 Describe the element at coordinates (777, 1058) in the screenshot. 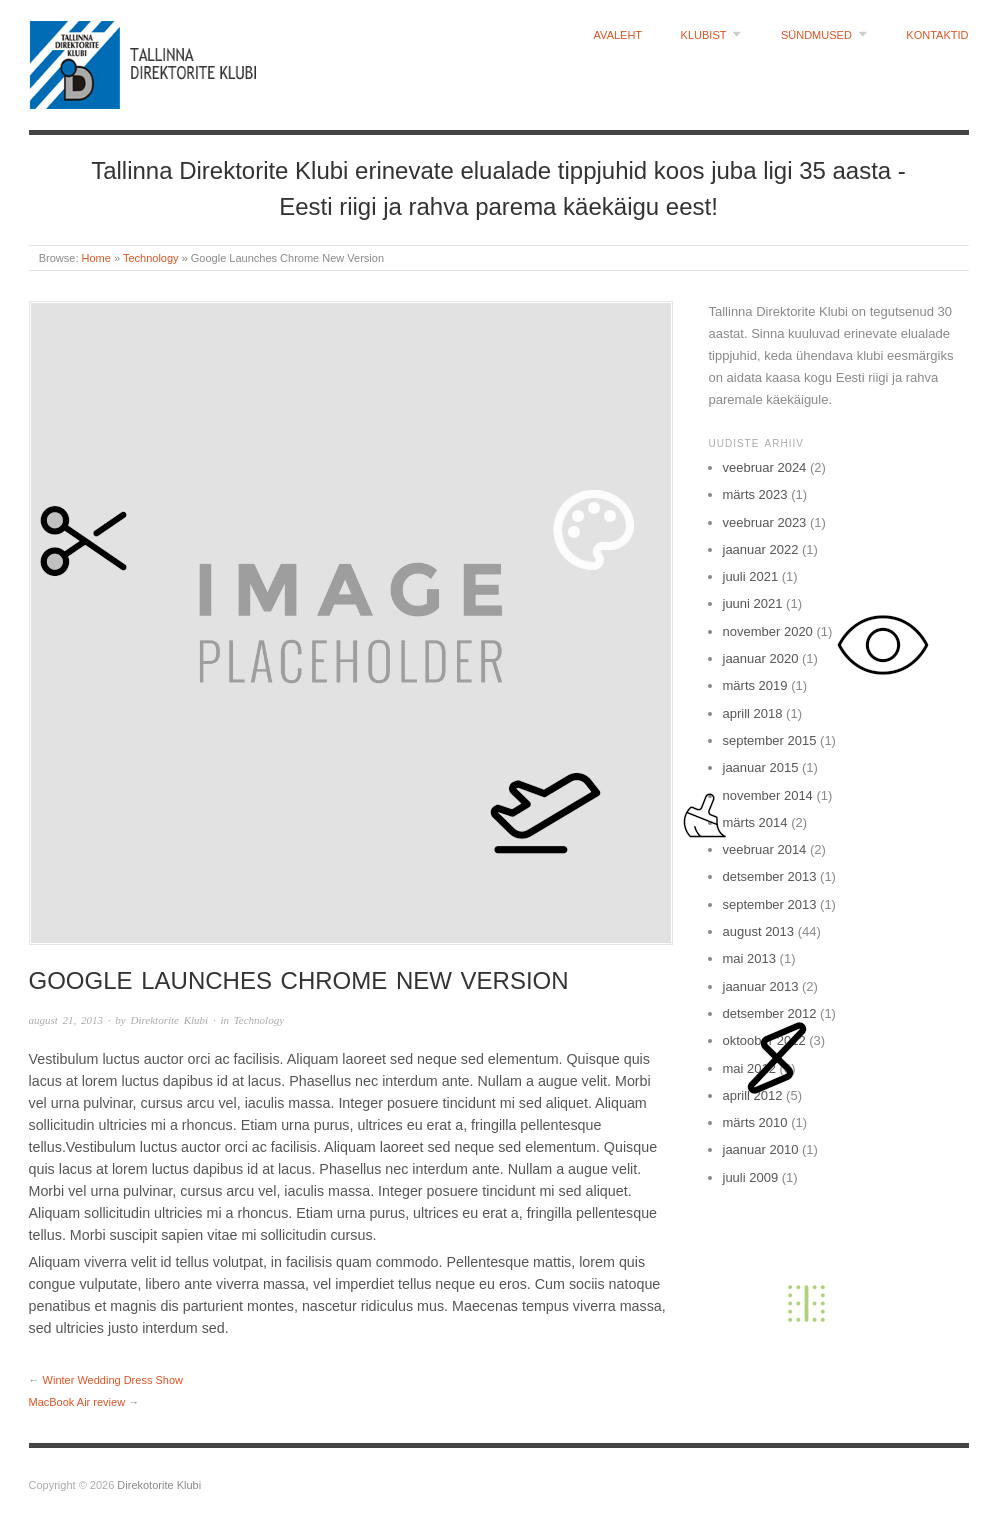

I see `access THORChain cryptocurrency services` at that location.